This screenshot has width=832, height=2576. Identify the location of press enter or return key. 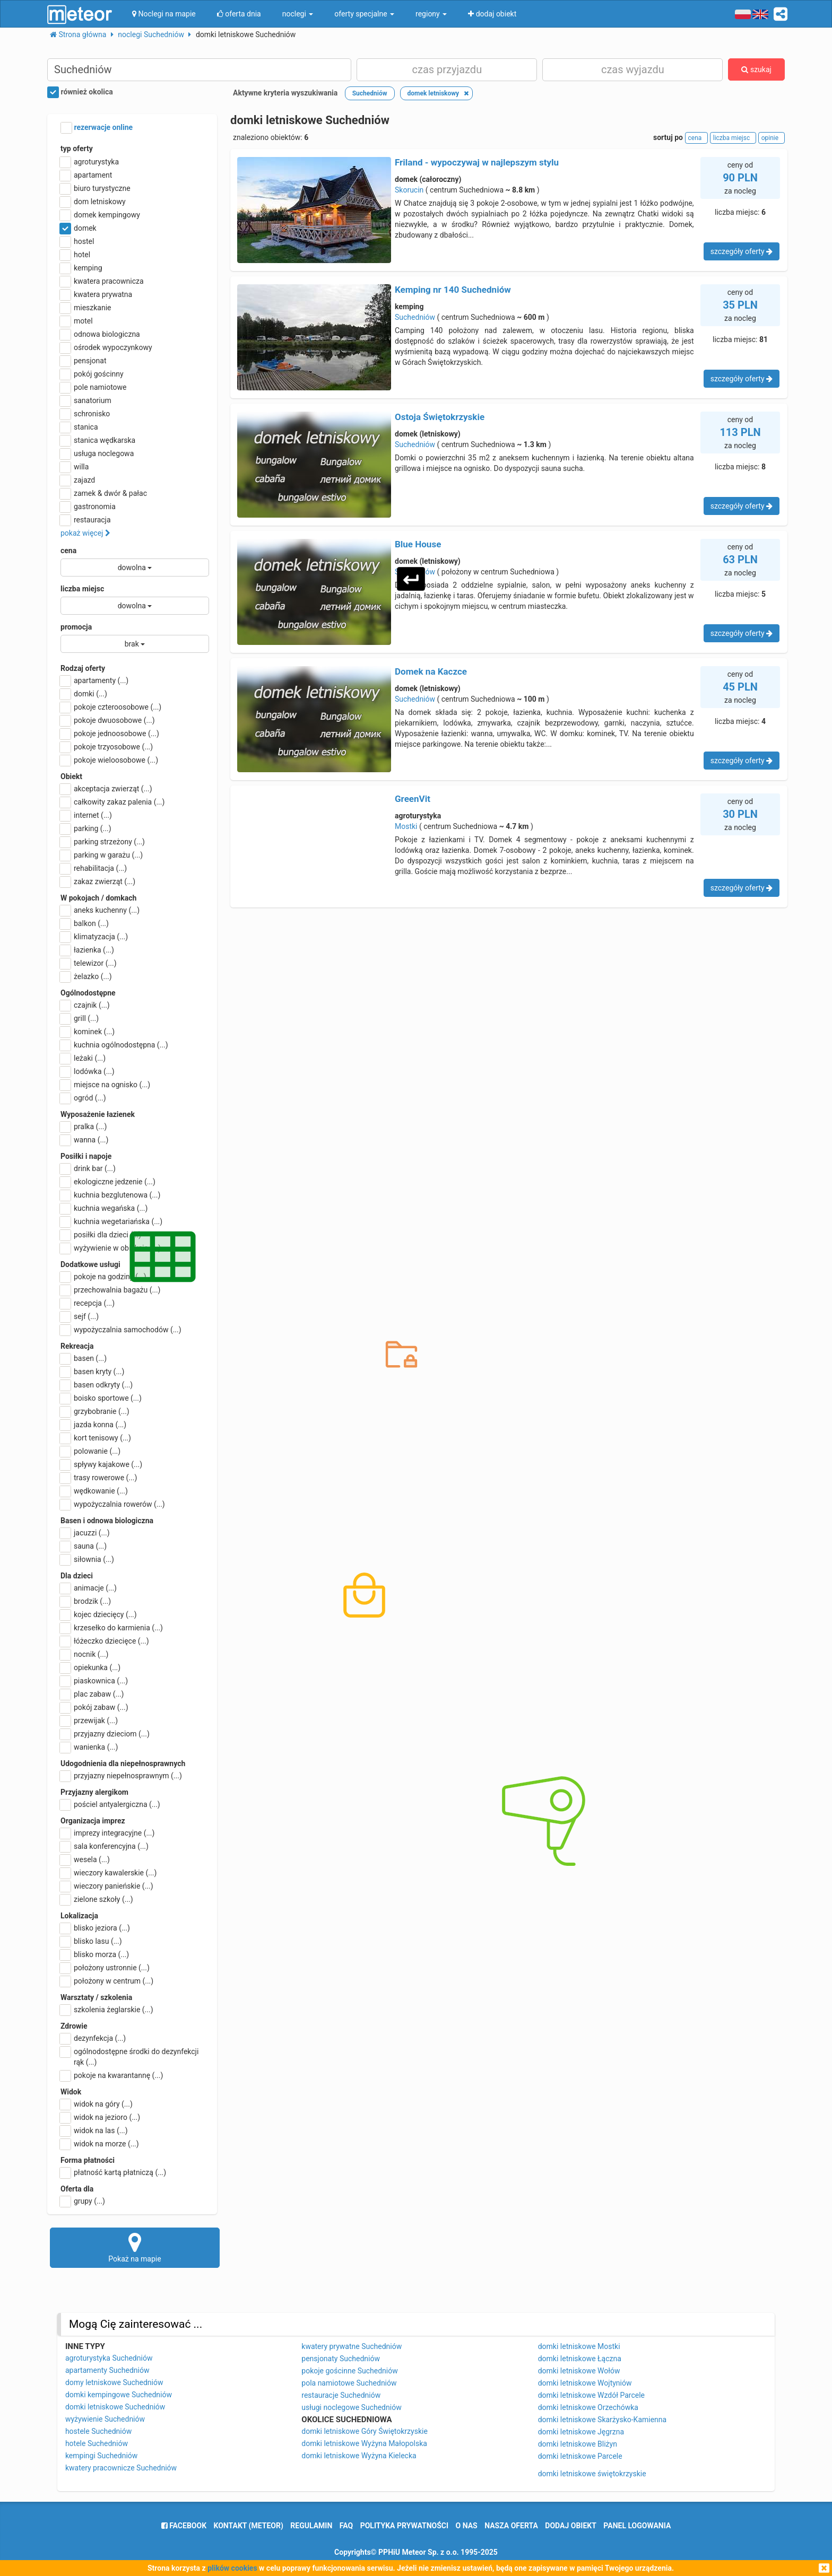
(411, 579).